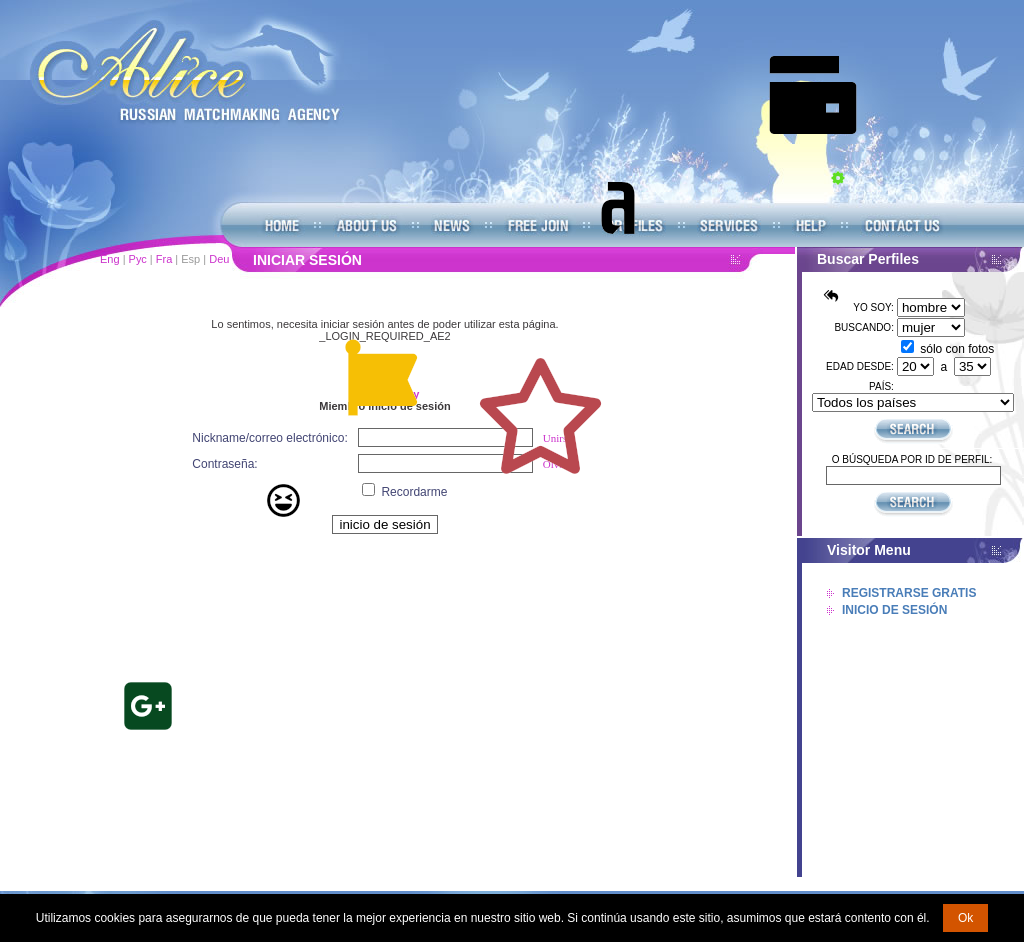  What do you see at coordinates (838, 178) in the screenshot?
I see `access settings or preferences` at bounding box center [838, 178].